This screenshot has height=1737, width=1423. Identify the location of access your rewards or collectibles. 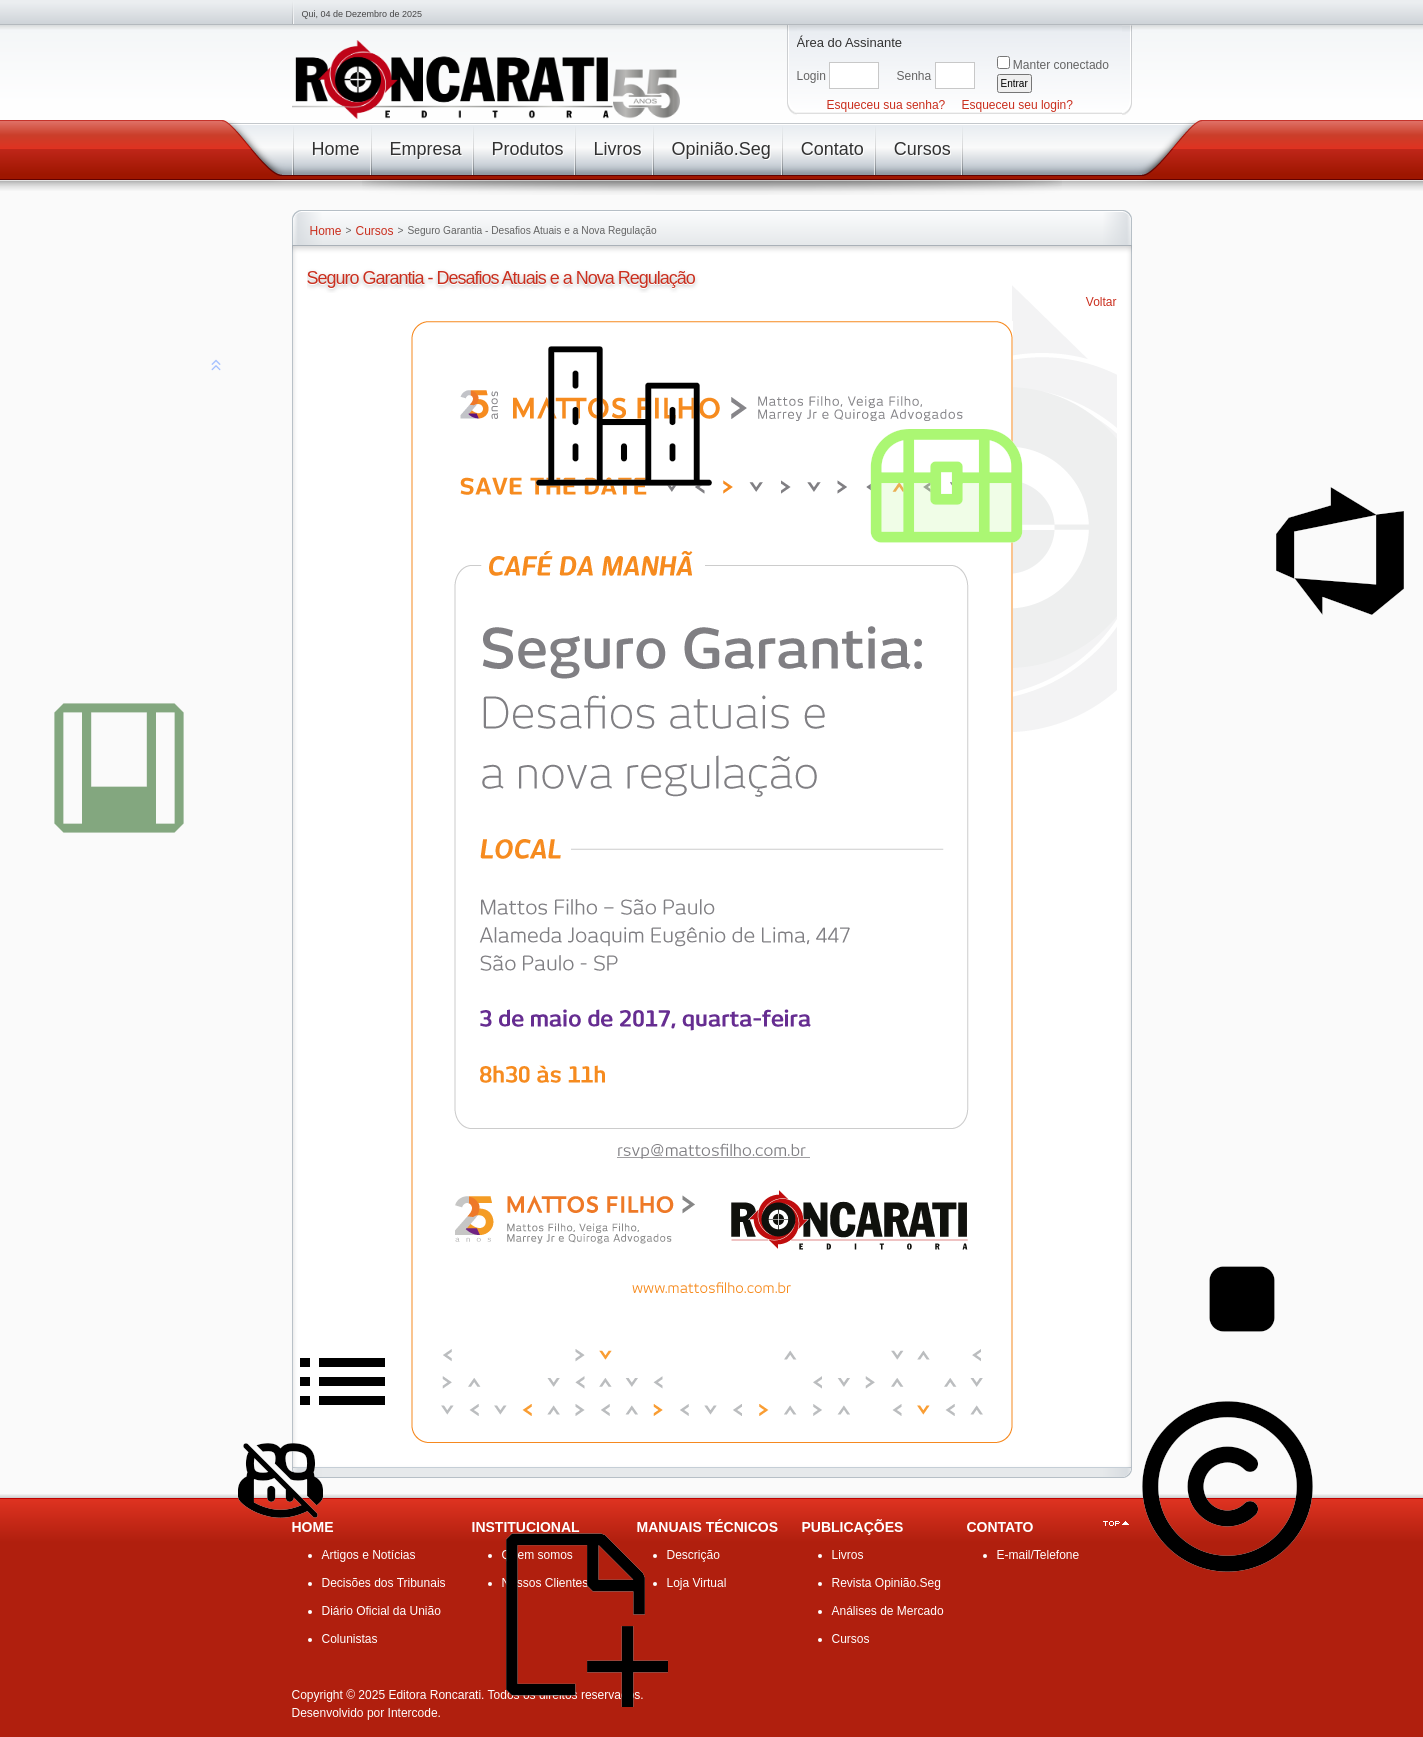
(946, 488).